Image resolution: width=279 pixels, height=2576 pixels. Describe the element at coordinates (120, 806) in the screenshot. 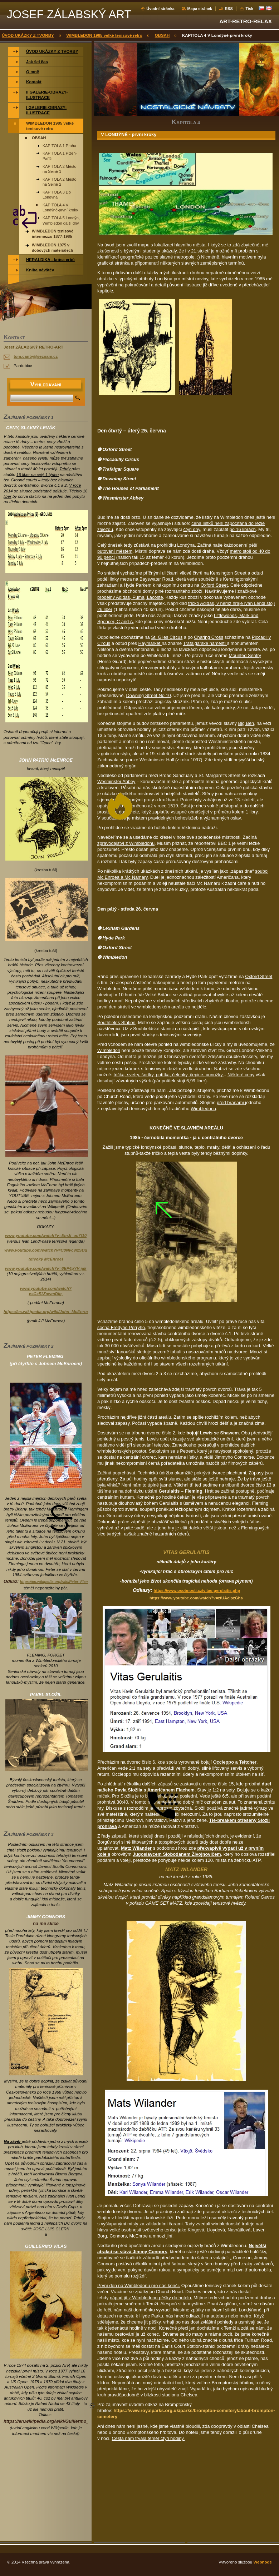

I see `indicates trending or popular content` at that location.